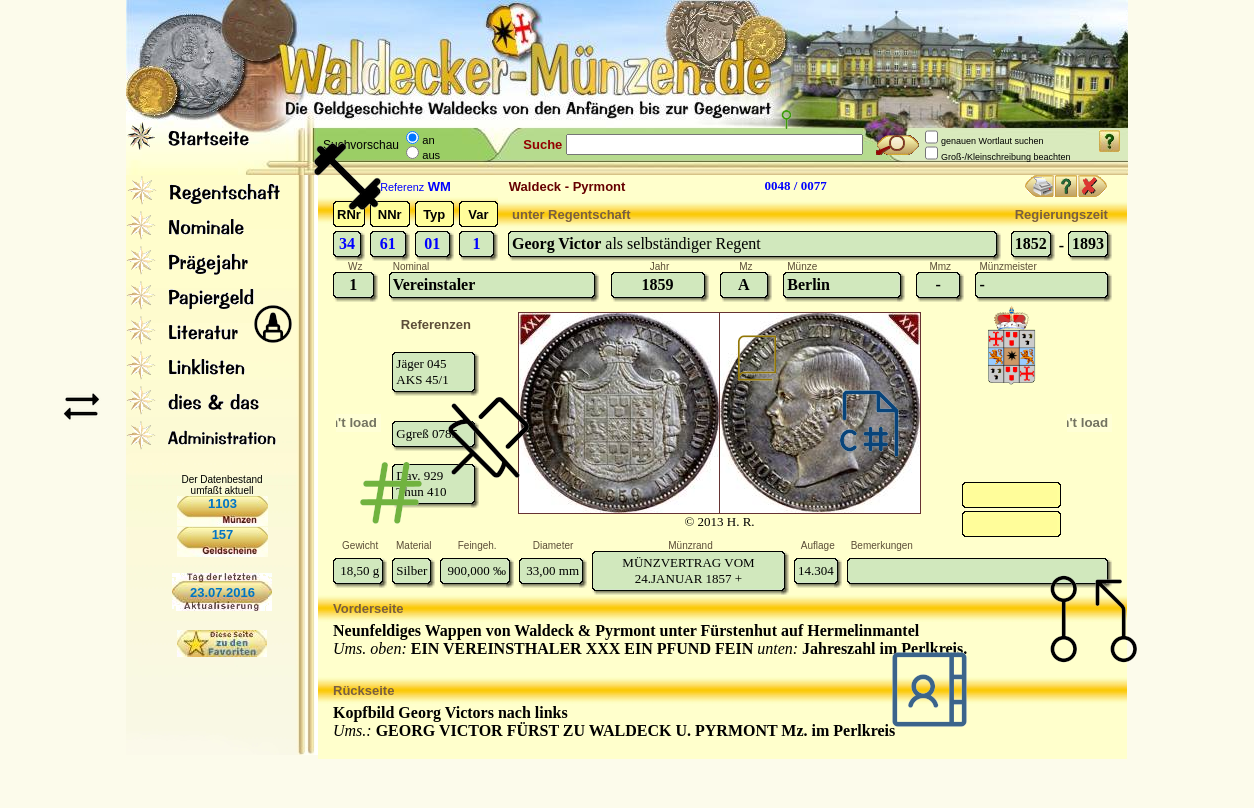 The height and width of the screenshot is (808, 1254). Describe the element at coordinates (347, 176) in the screenshot. I see `access fitness or workout features` at that location.